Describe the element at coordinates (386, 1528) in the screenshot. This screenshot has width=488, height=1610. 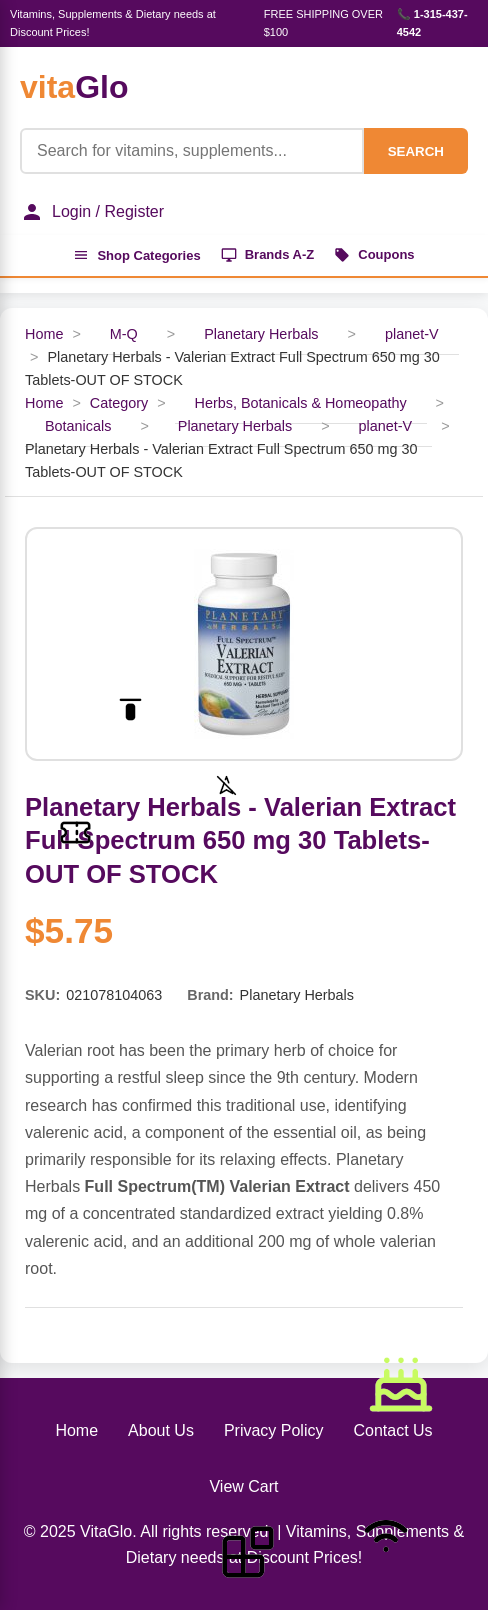
I see `indicates strong wifi signal strength` at that location.